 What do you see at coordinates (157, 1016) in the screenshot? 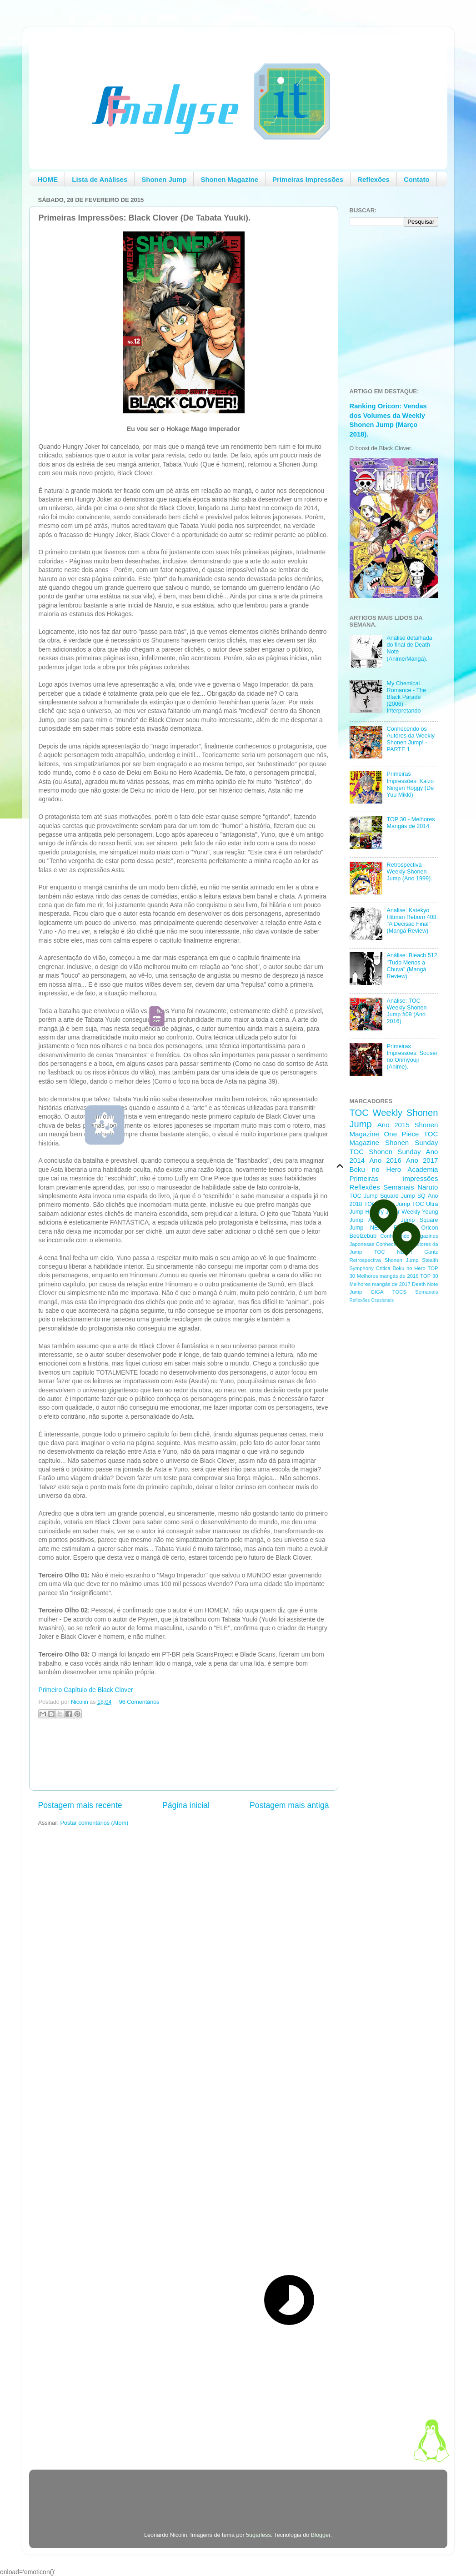
I see `view document contents` at bounding box center [157, 1016].